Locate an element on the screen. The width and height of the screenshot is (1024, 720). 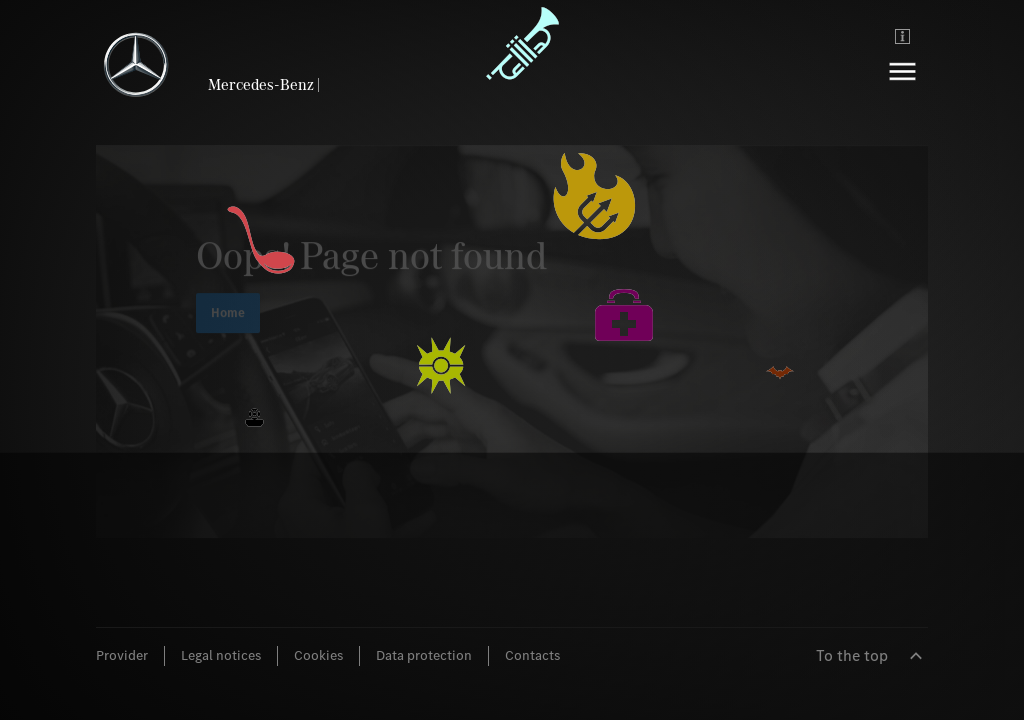
play sound or audio notification is located at coordinates (522, 43).